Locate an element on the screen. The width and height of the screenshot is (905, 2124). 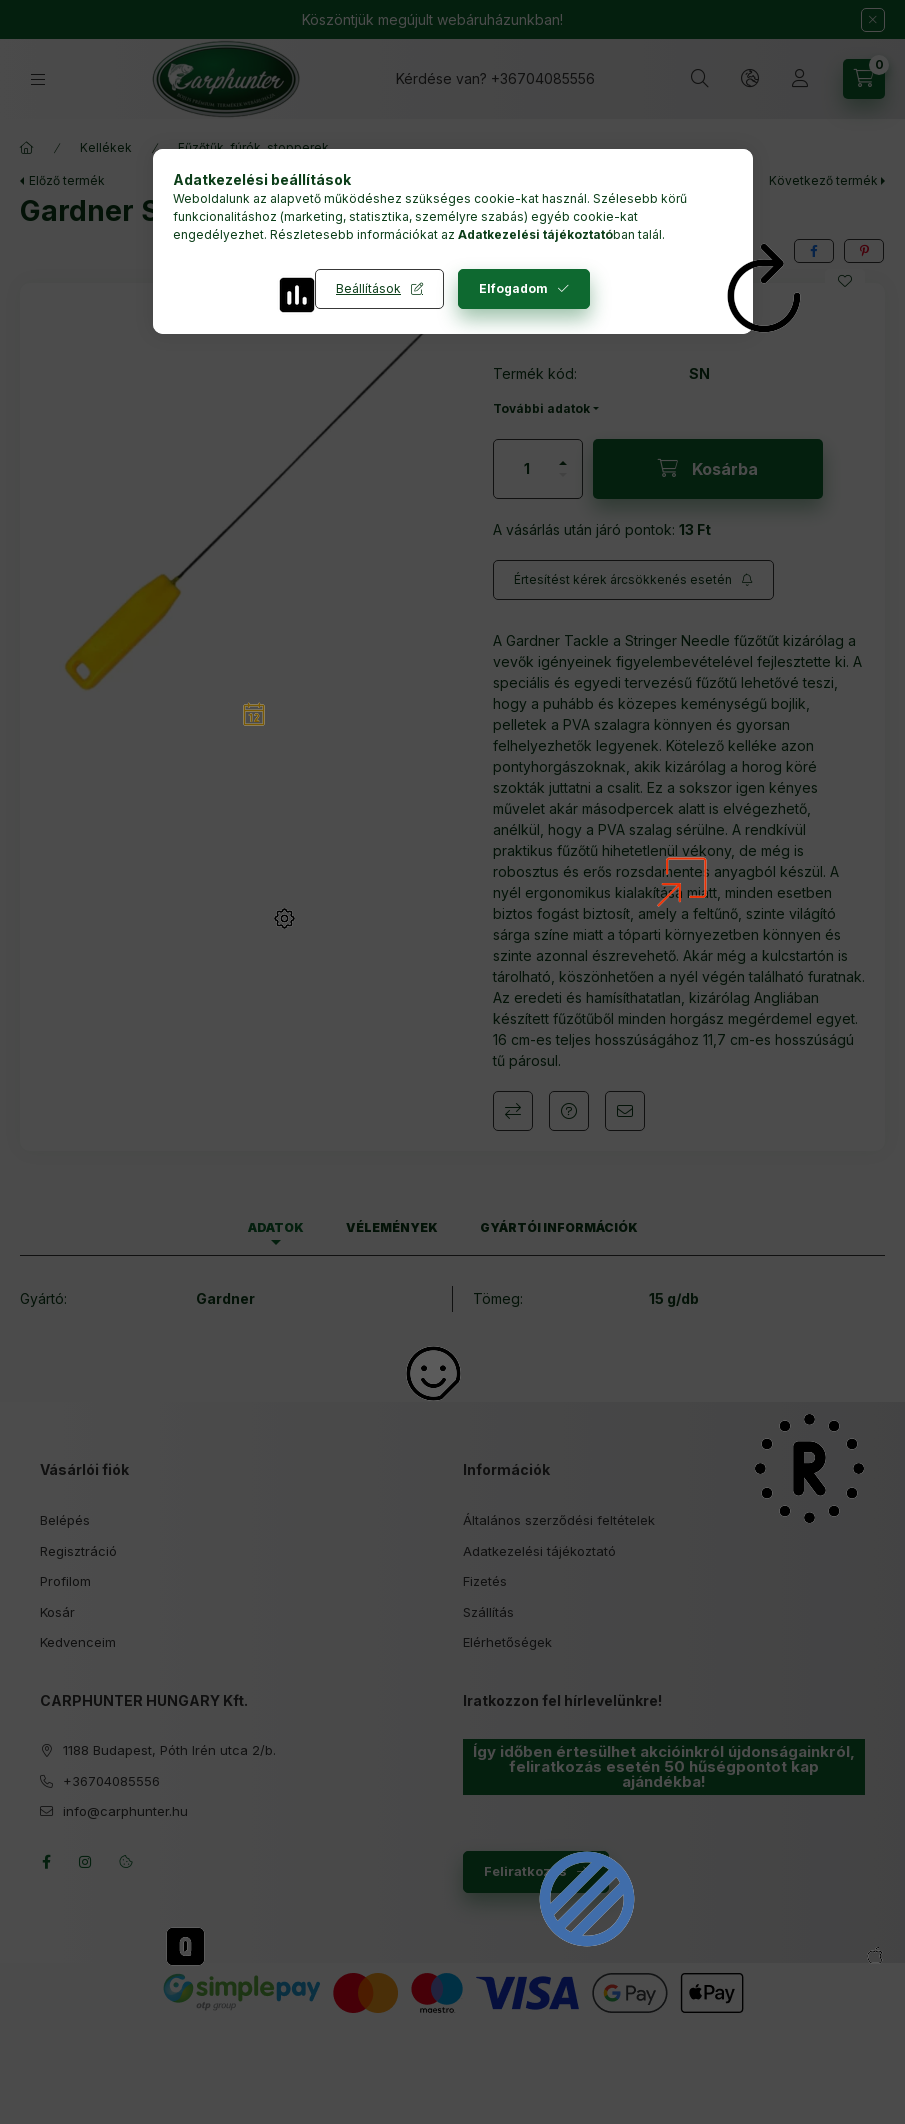
import or bring content into the current view is located at coordinates (682, 882).